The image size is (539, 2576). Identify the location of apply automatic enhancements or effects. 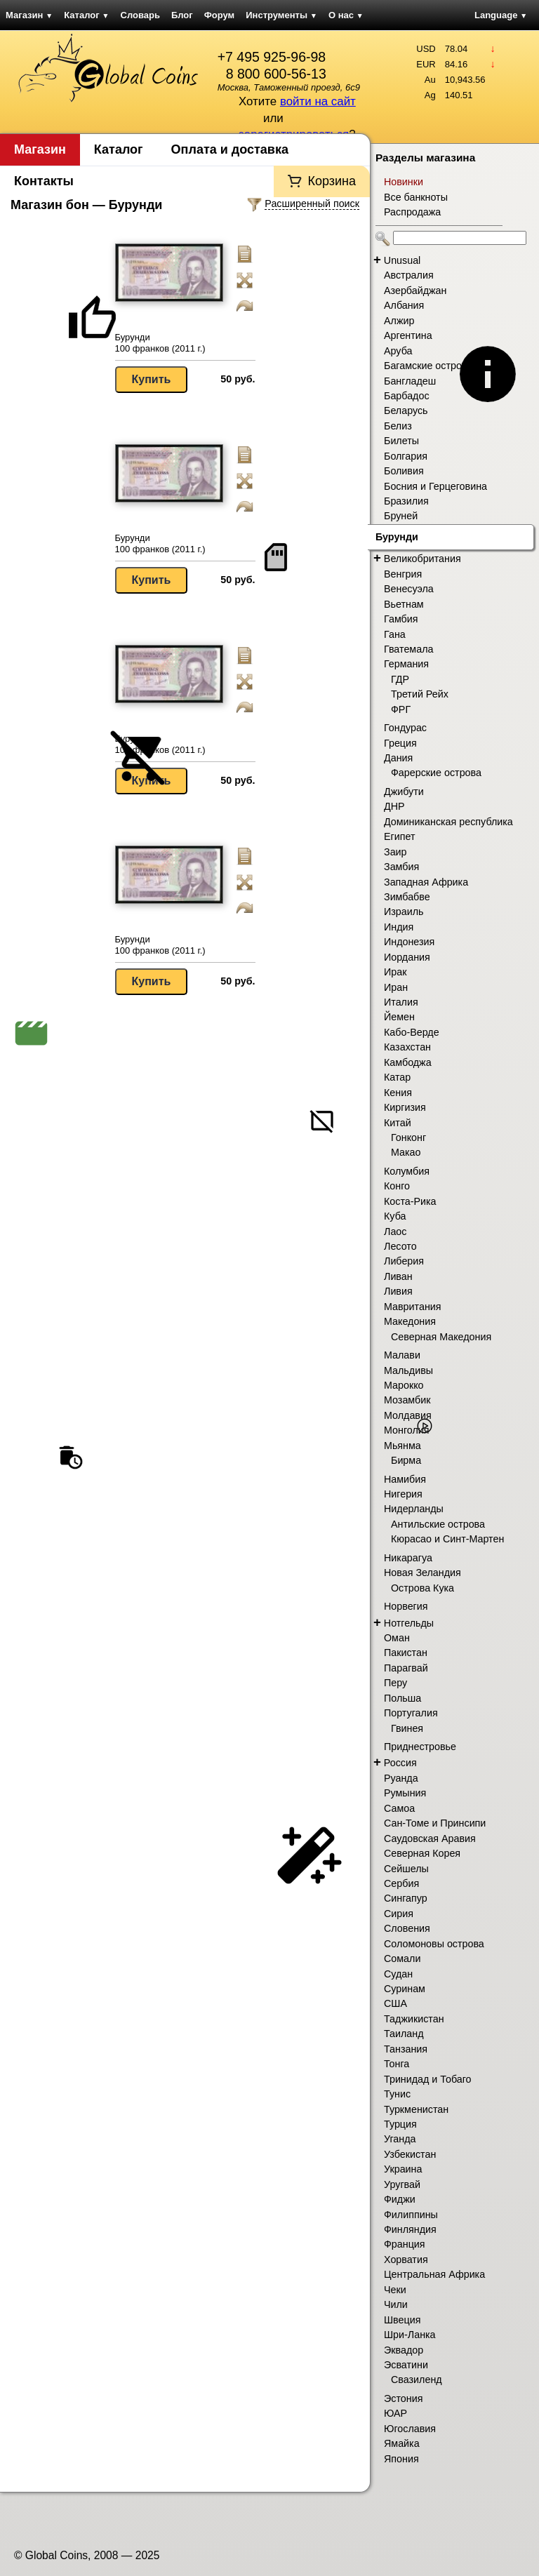
(306, 1855).